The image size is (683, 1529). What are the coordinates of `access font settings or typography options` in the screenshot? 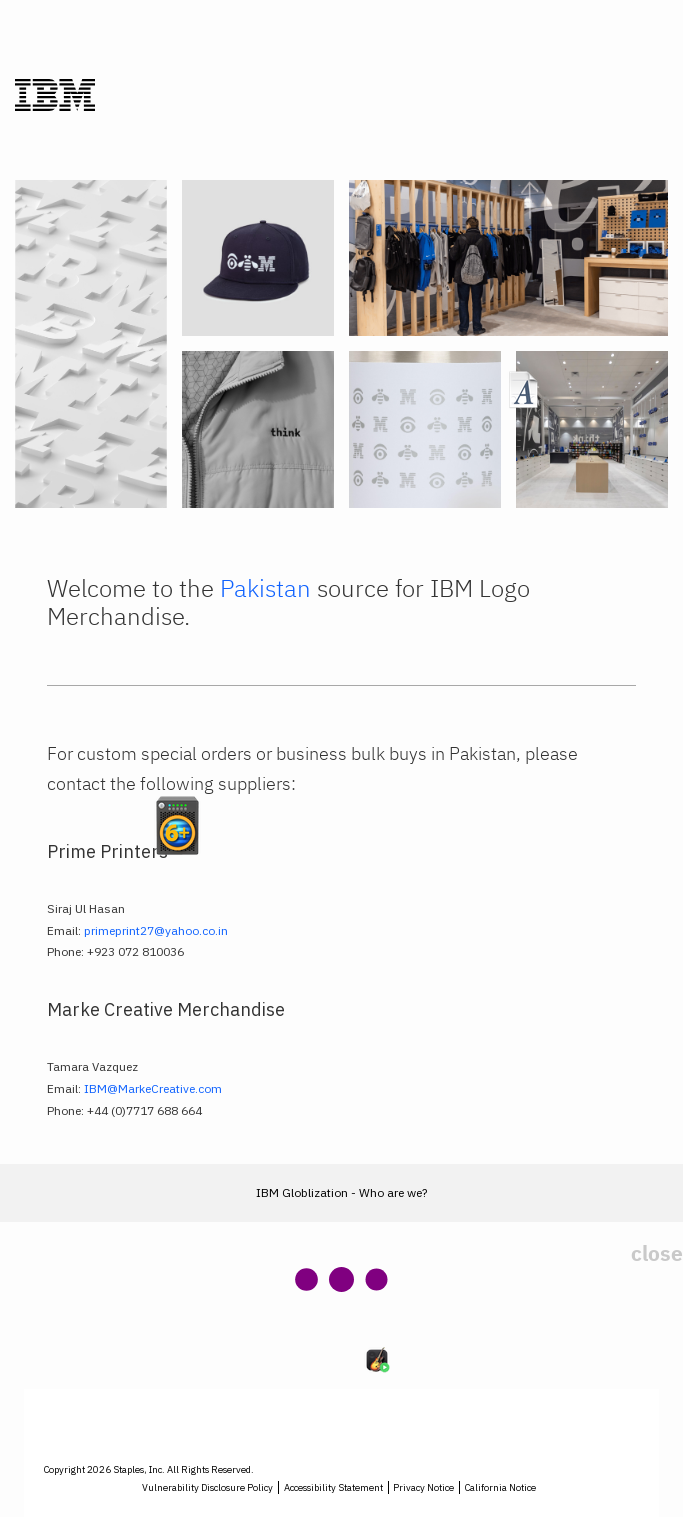 It's located at (523, 390).